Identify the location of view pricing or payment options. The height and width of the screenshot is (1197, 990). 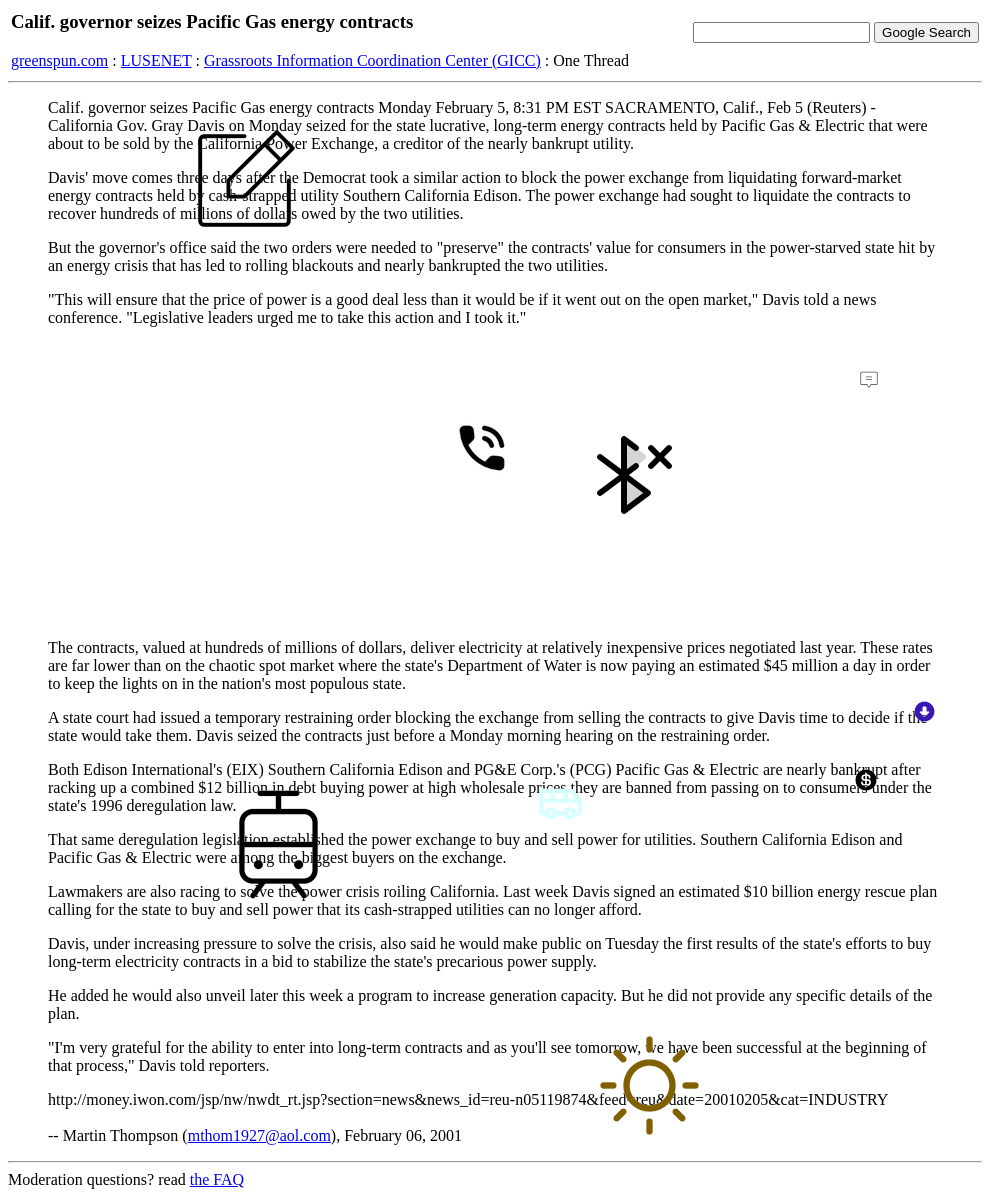
(866, 780).